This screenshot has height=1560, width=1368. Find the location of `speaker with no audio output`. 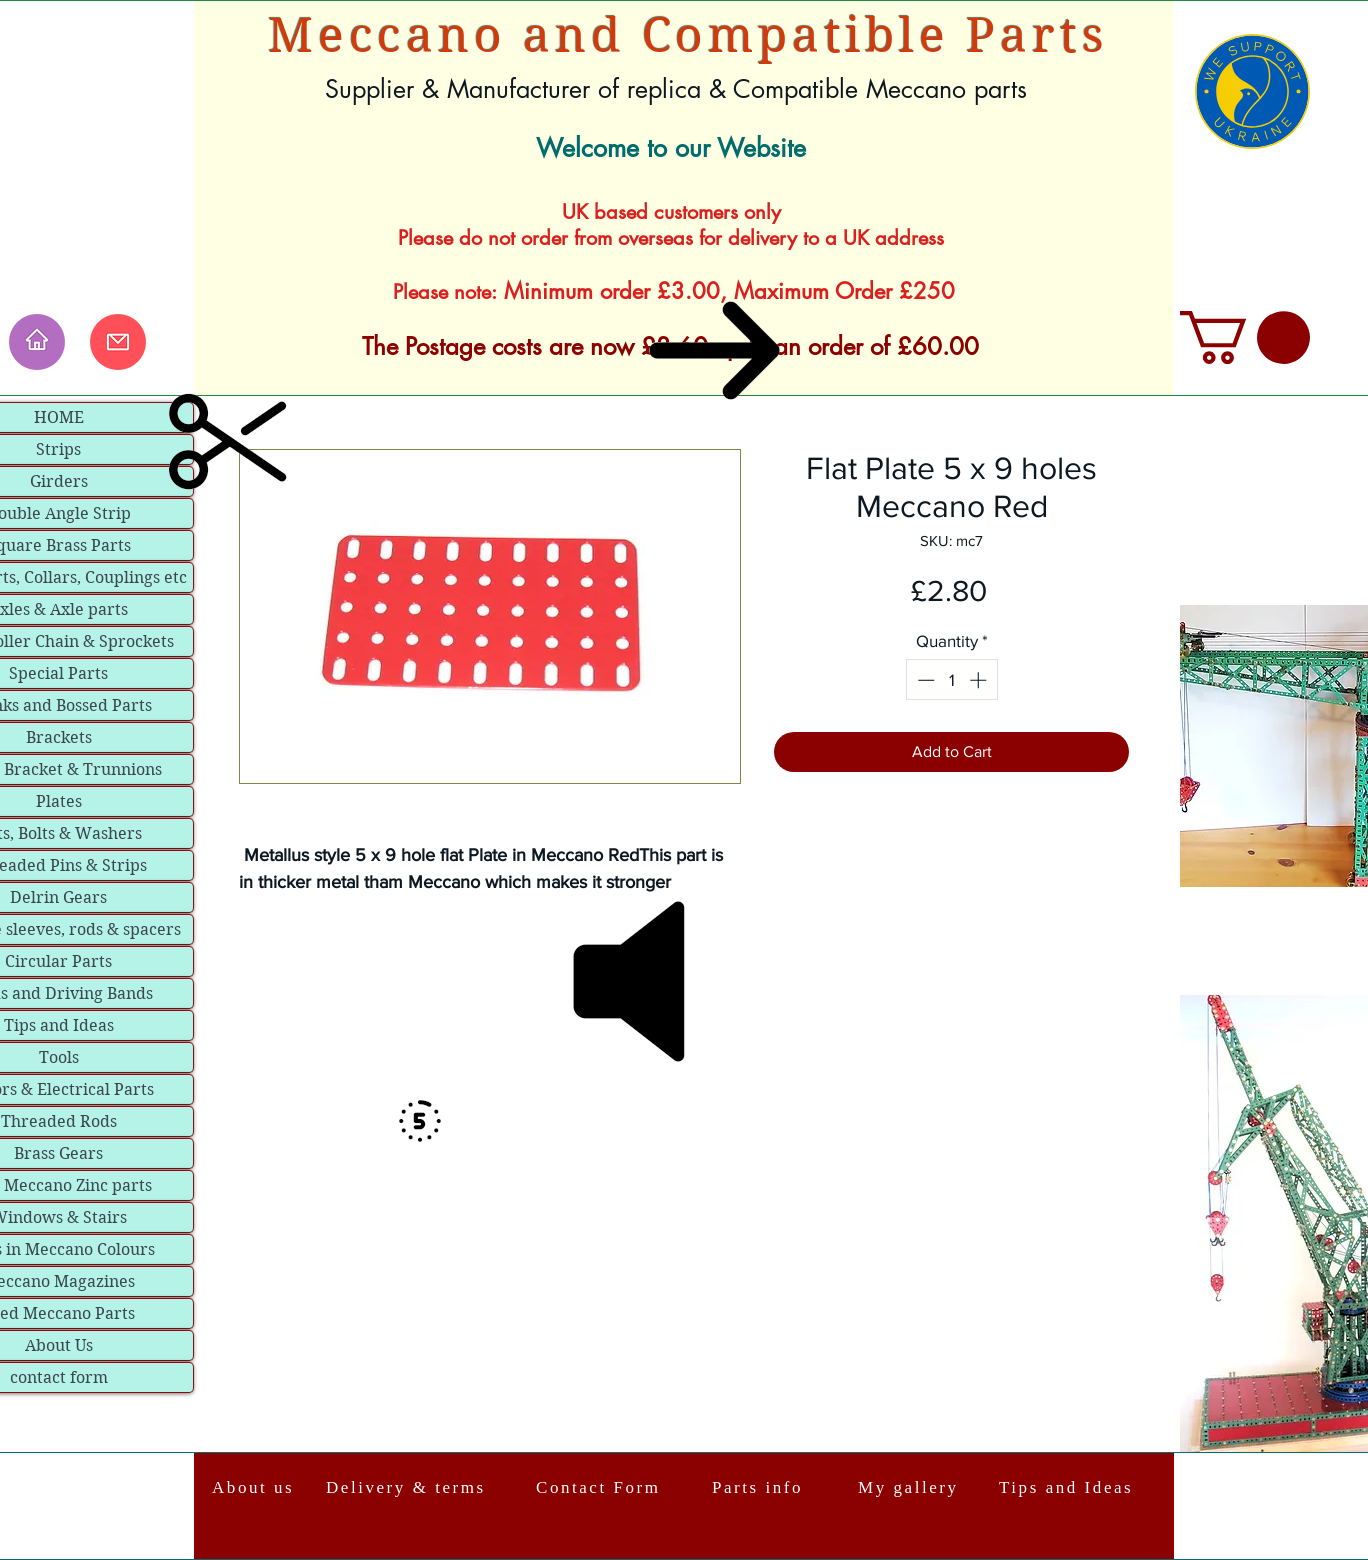

speaker with no audio output is located at coordinates (653, 981).